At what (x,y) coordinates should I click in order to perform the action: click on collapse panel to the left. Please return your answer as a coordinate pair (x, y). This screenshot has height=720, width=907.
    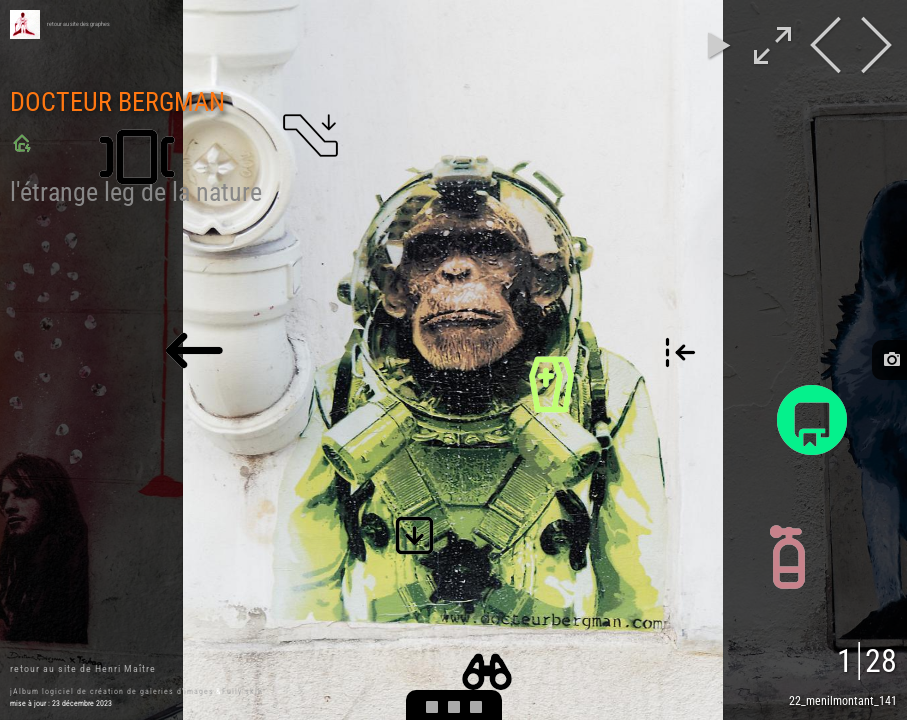
    Looking at the image, I should click on (680, 352).